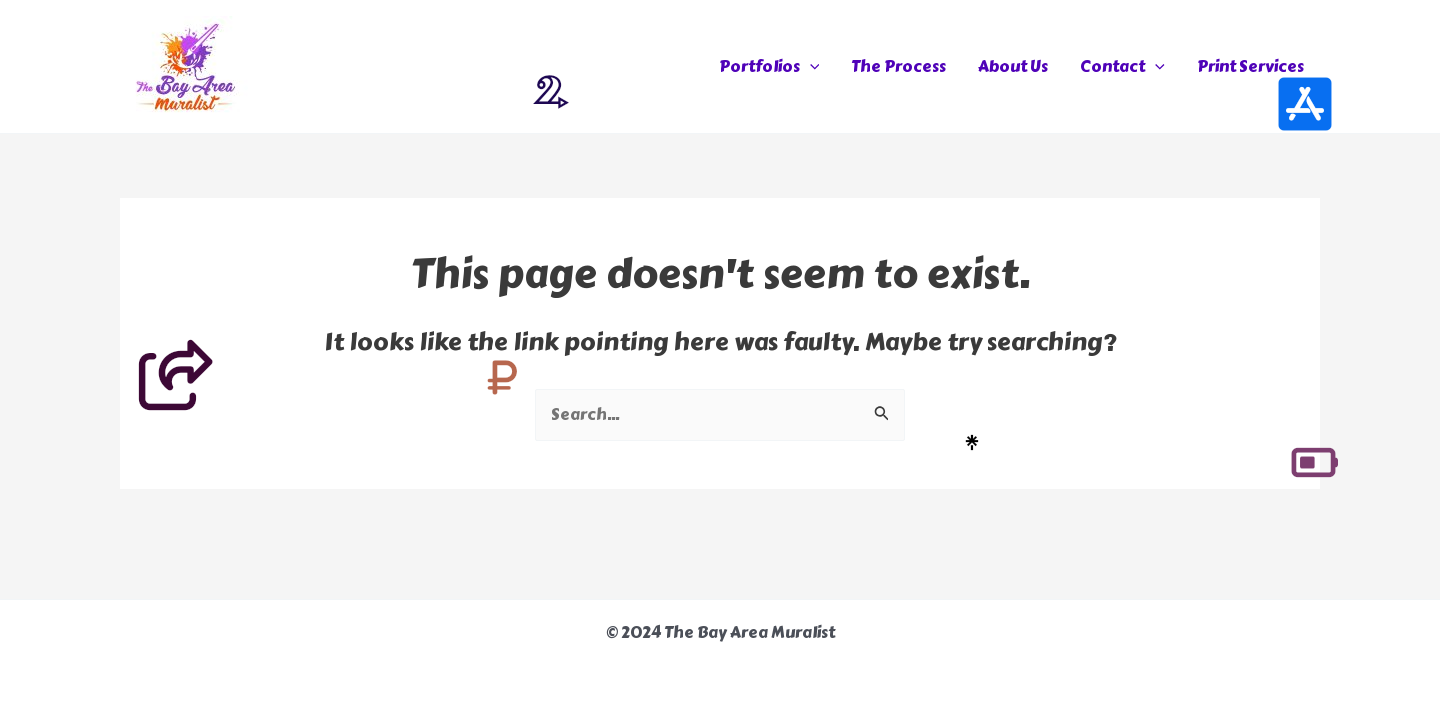  What do you see at coordinates (174, 375) in the screenshot?
I see `share this content` at bounding box center [174, 375].